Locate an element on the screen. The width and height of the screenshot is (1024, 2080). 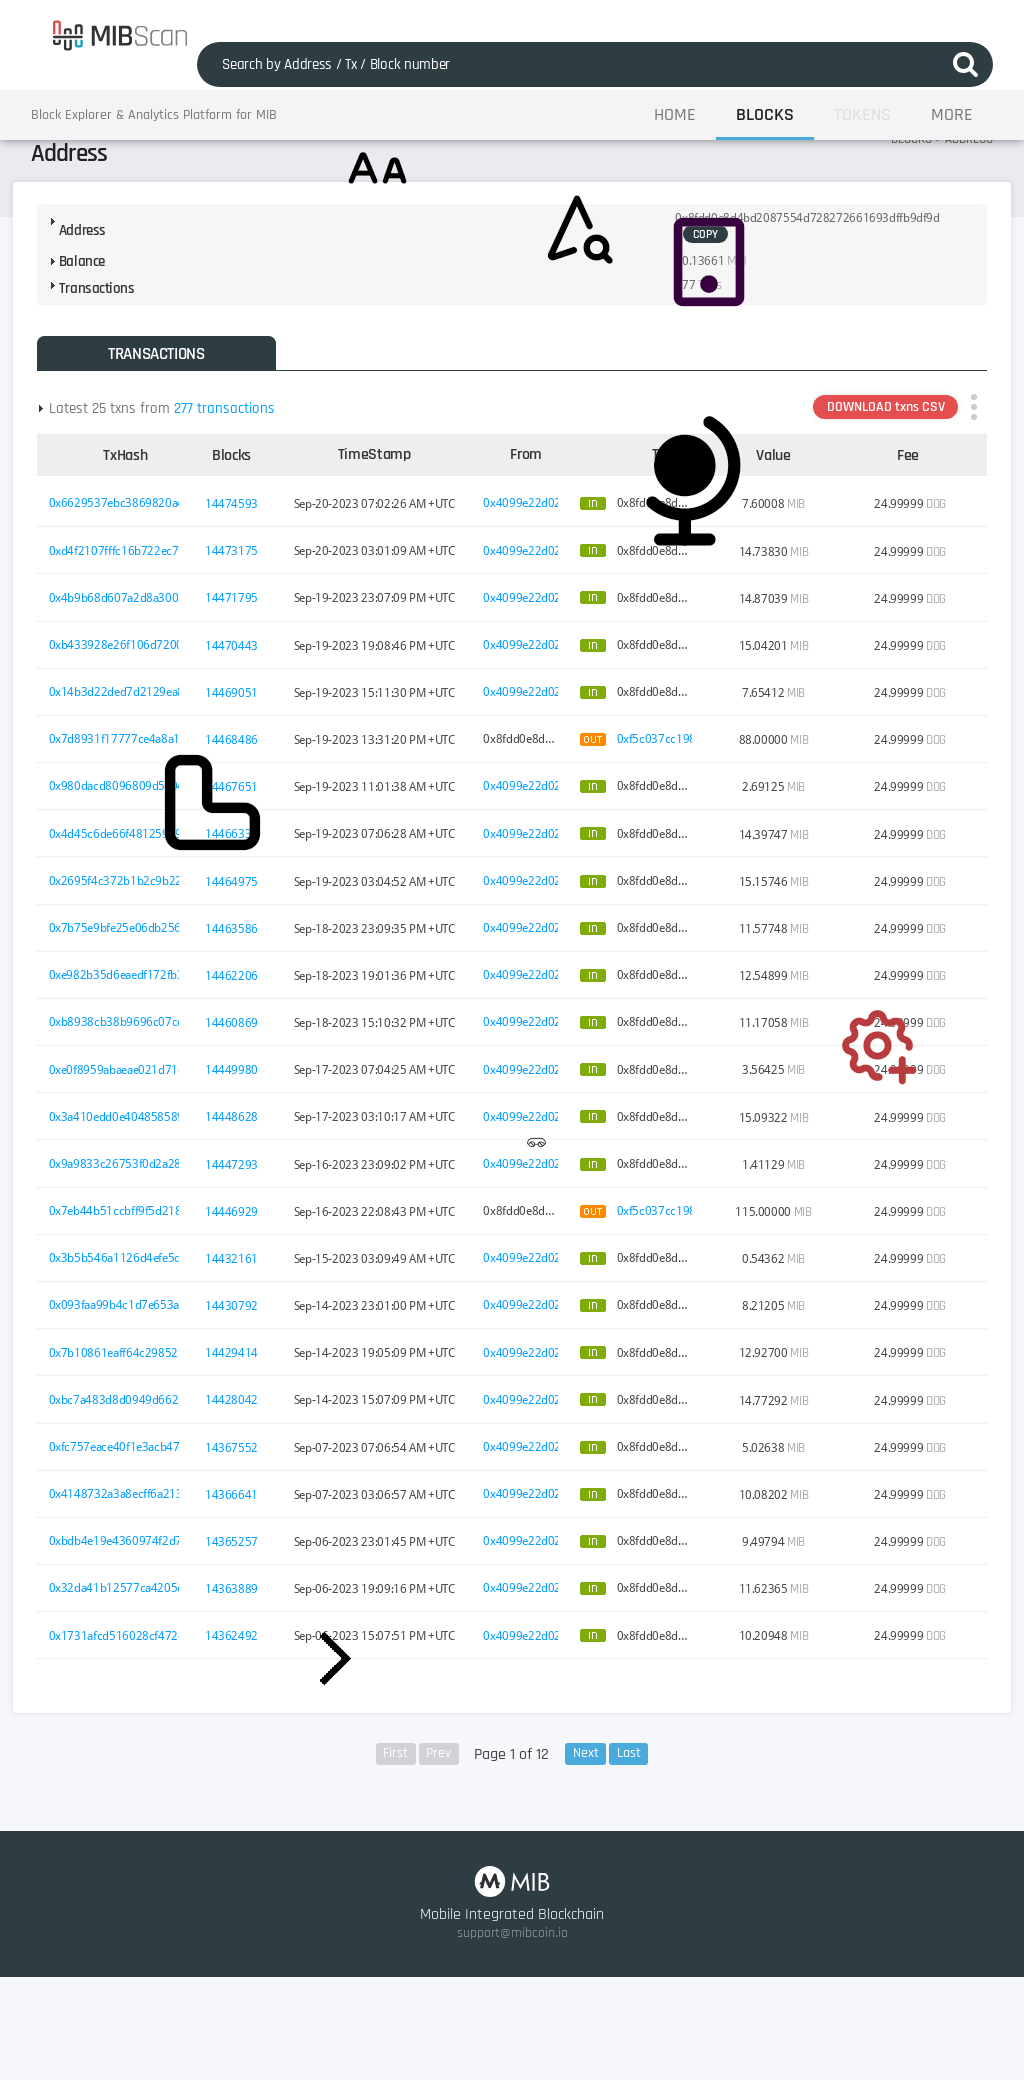
switch to tablet view is located at coordinates (709, 262).